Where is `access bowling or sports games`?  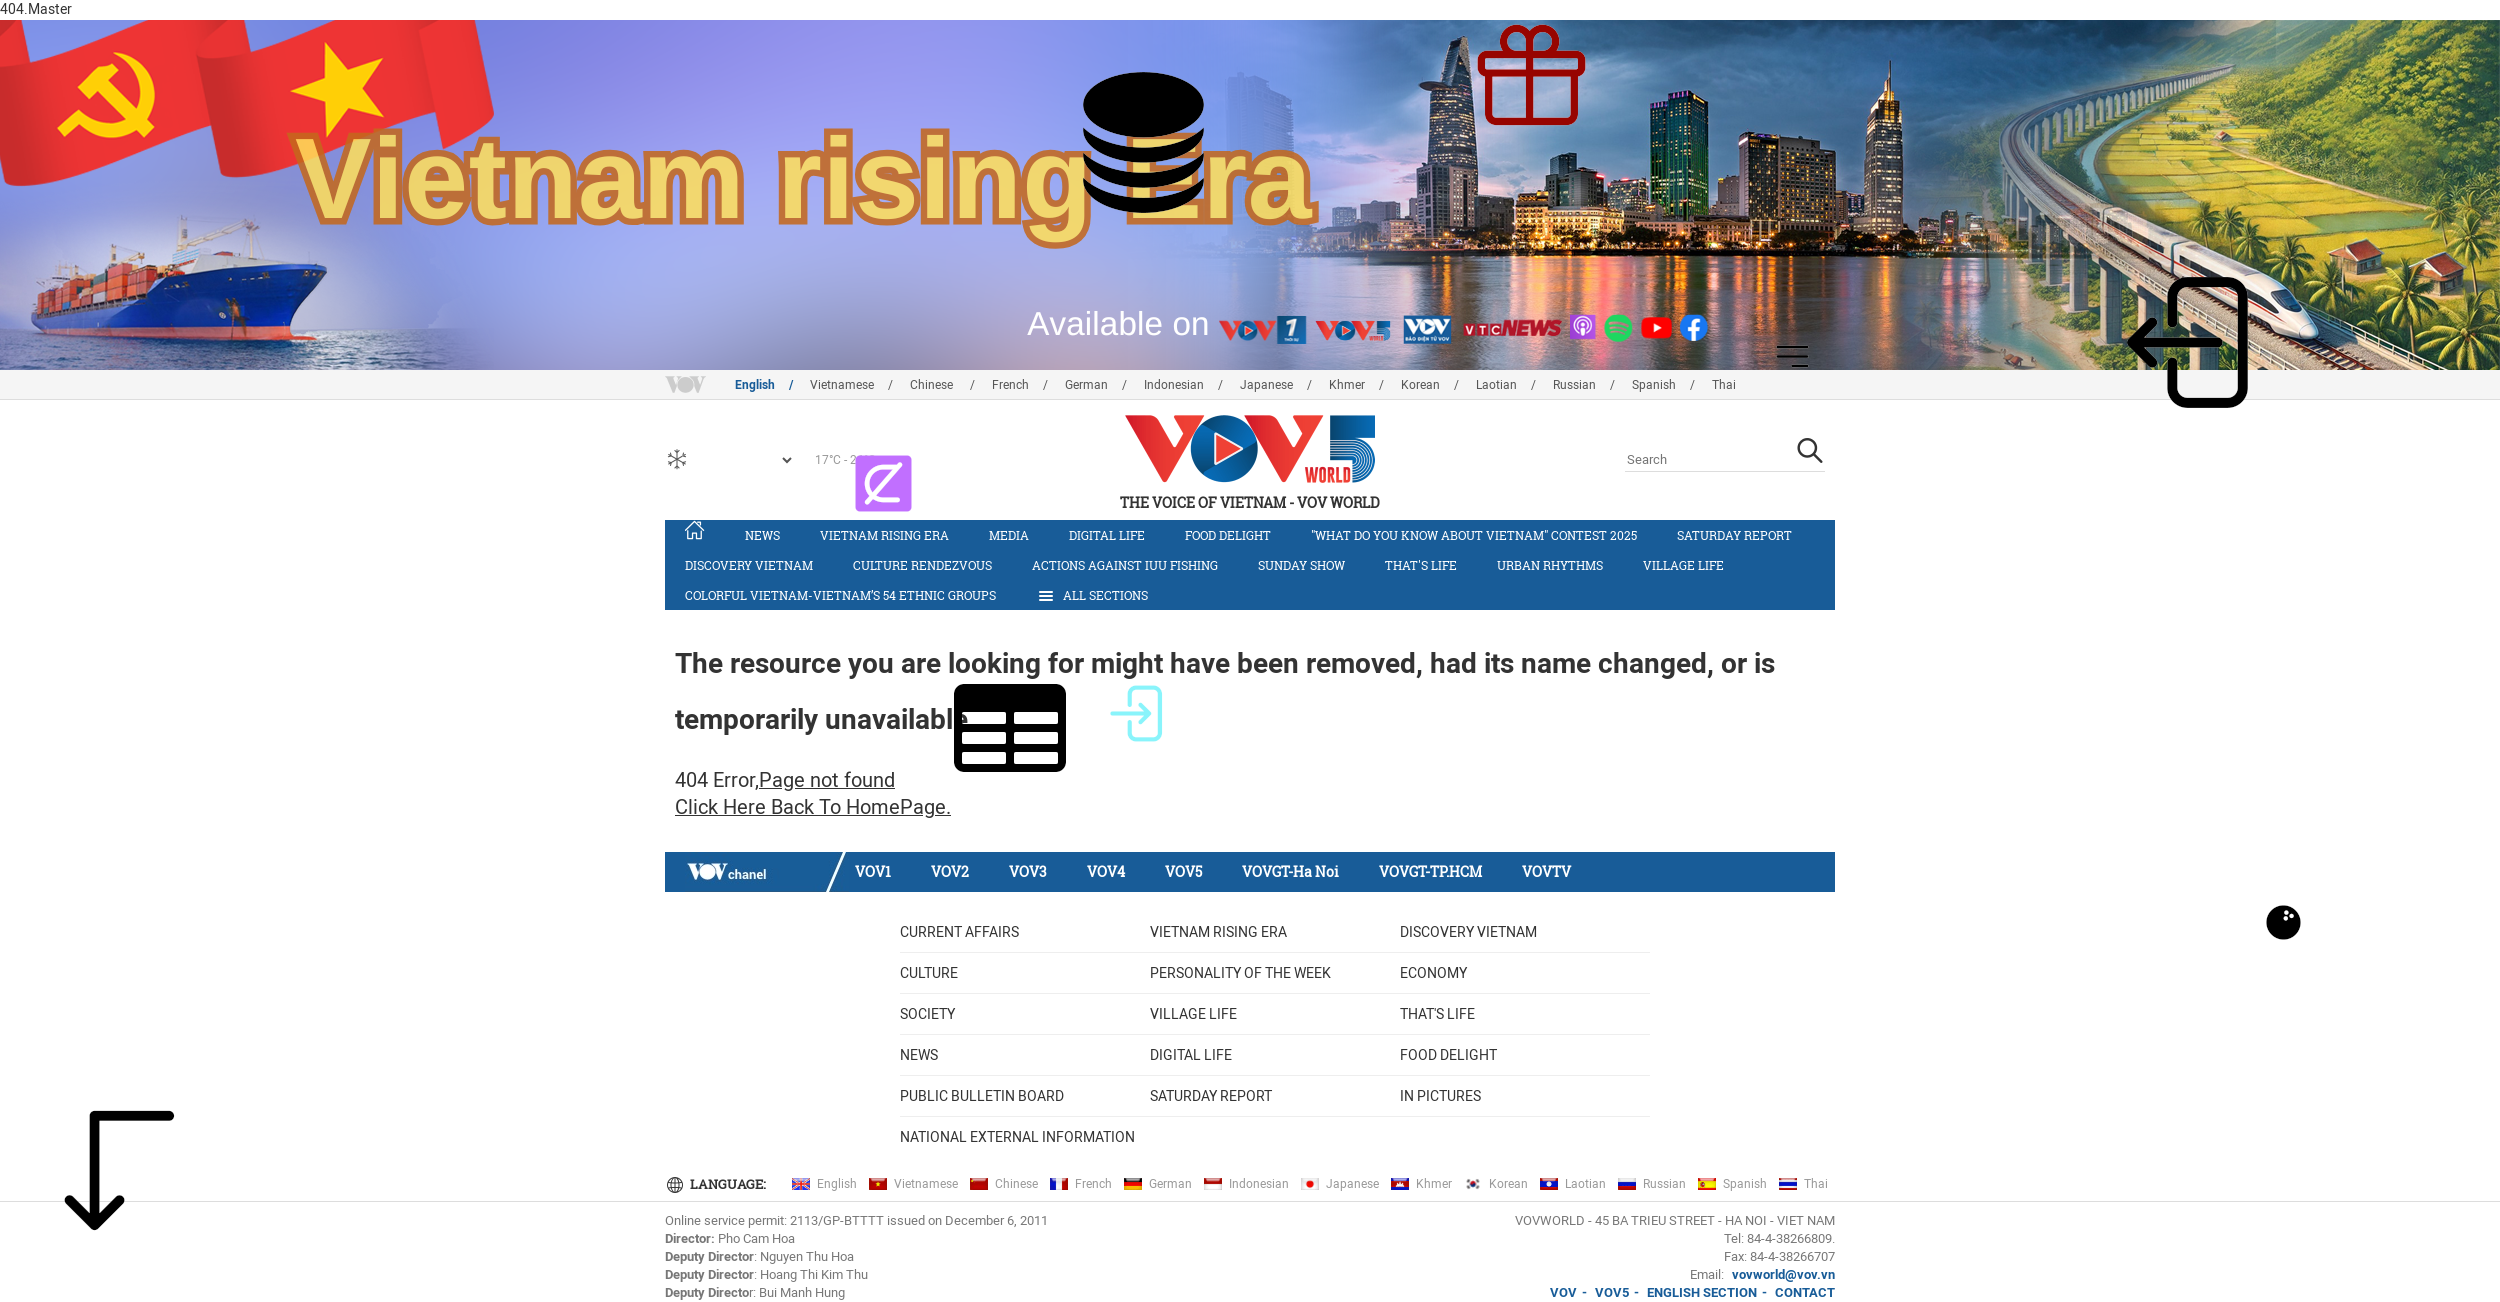
access bowling or sports games is located at coordinates (2283, 922).